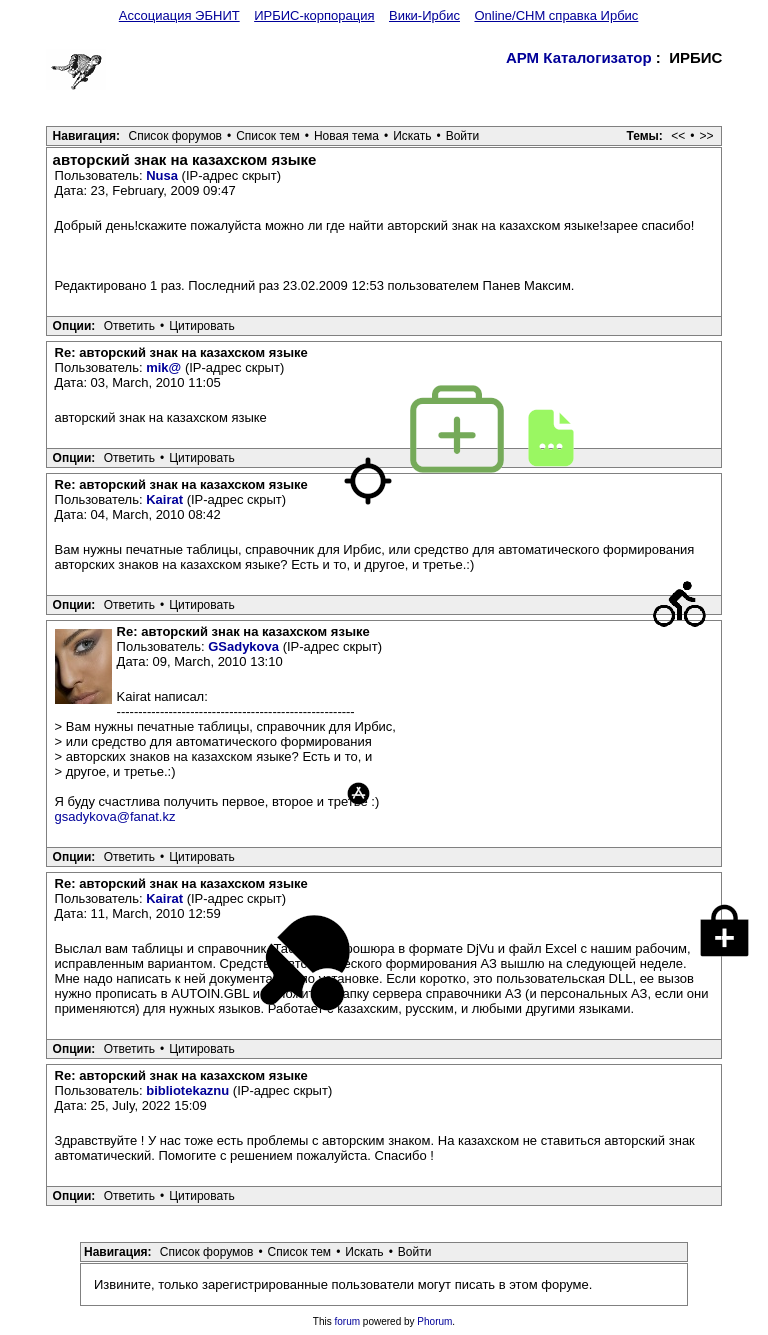 This screenshot has height=1335, width=768. What do you see at coordinates (679, 604) in the screenshot?
I see `get cycling directions` at bounding box center [679, 604].